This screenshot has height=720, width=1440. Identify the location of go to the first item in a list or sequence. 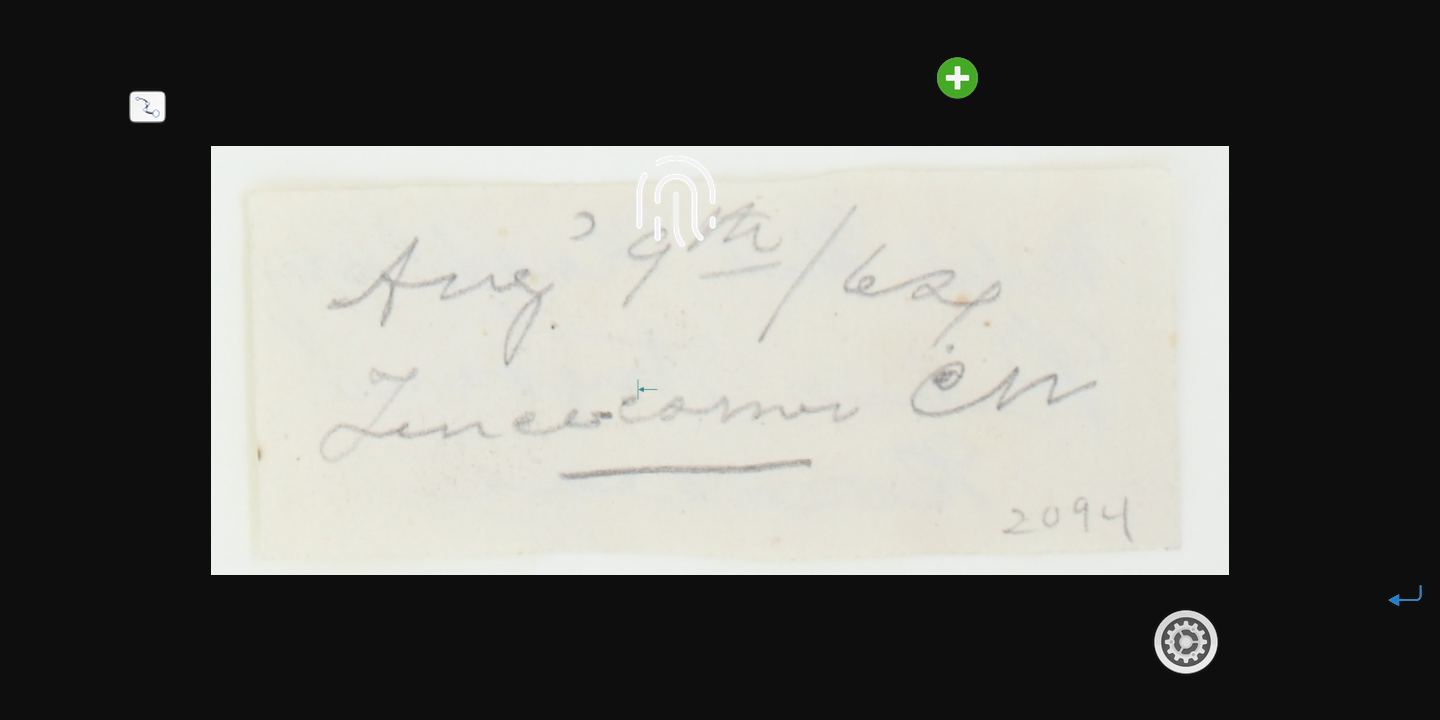
(647, 389).